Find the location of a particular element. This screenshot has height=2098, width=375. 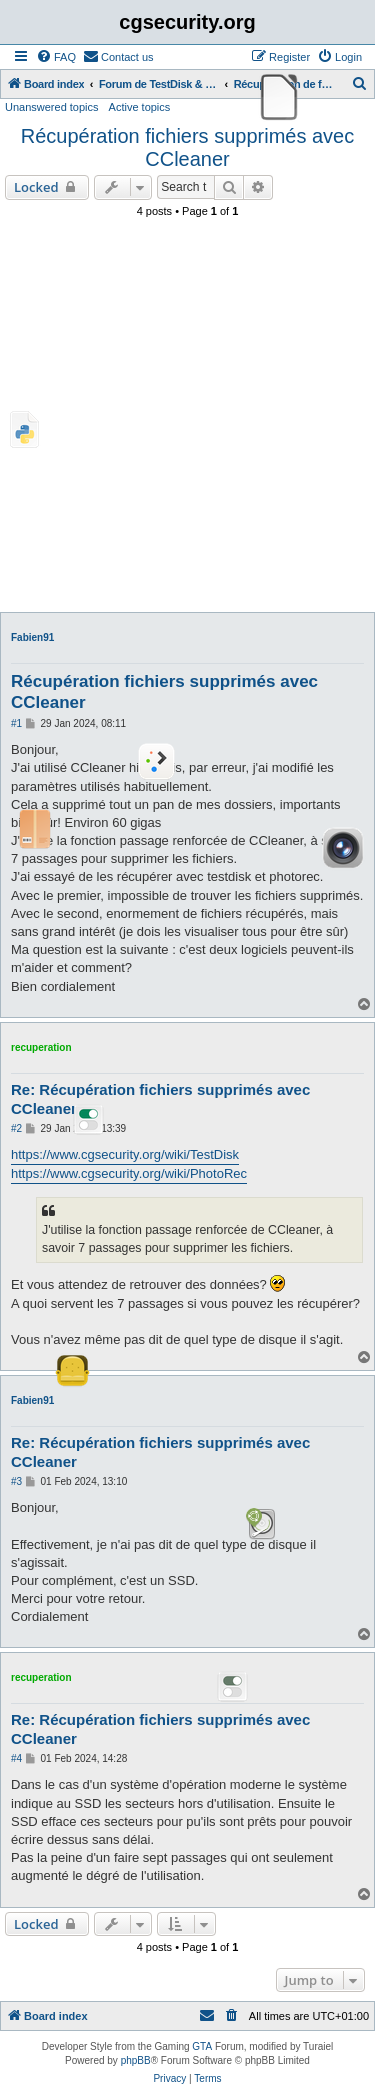

open the camera app is located at coordinates (343, 848).